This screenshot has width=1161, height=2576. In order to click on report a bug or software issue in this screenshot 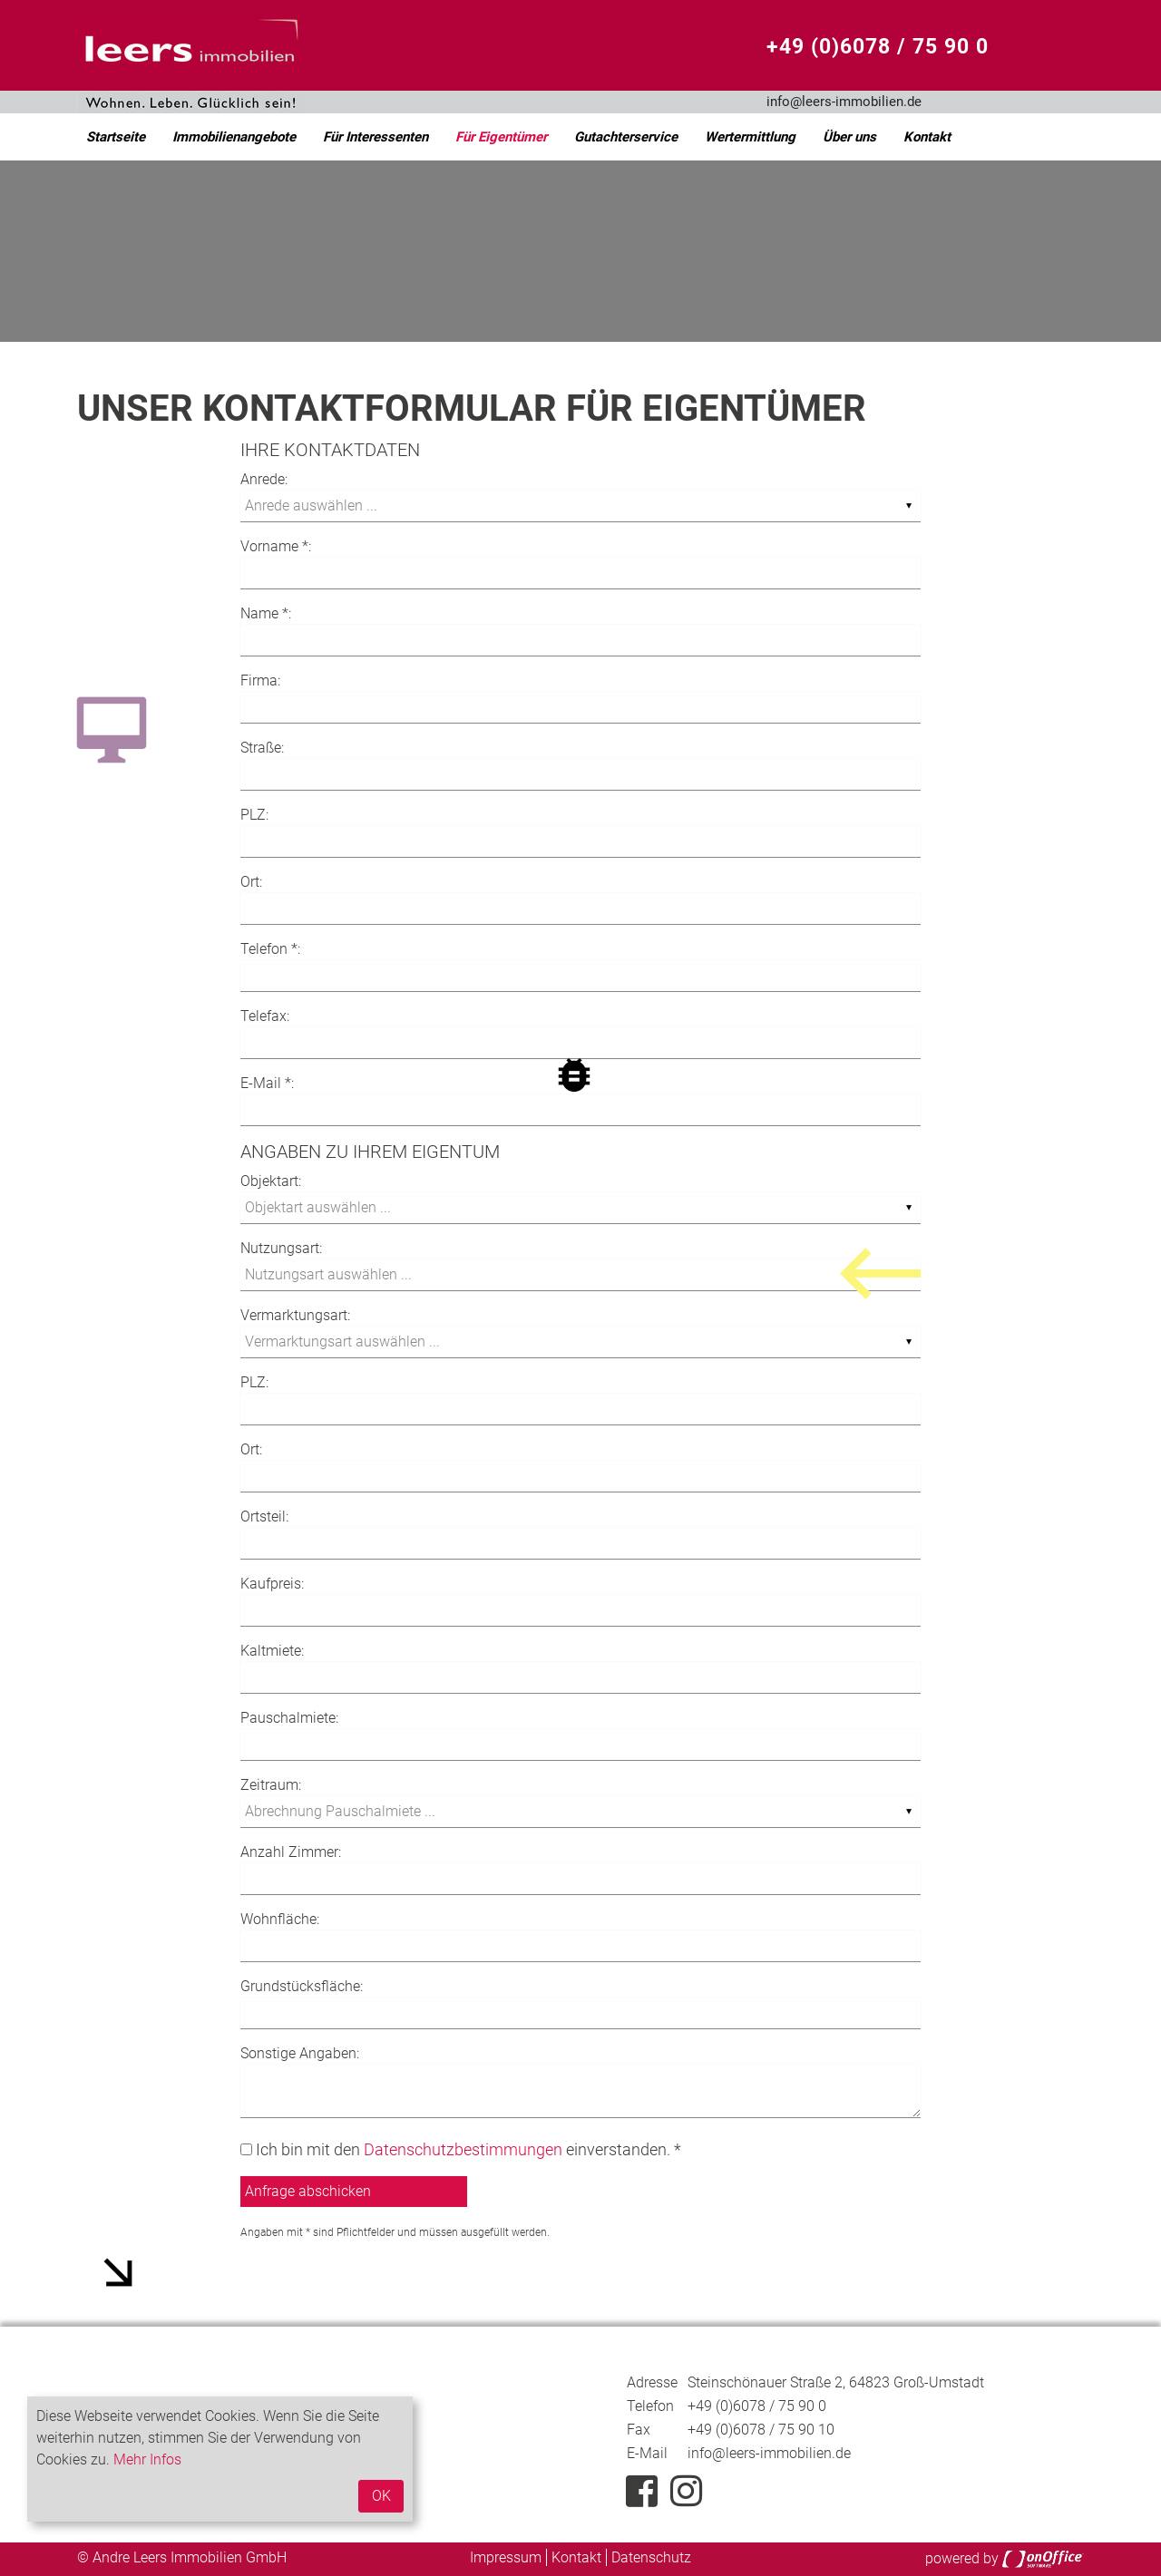, I will do `click(574, 1074)`.